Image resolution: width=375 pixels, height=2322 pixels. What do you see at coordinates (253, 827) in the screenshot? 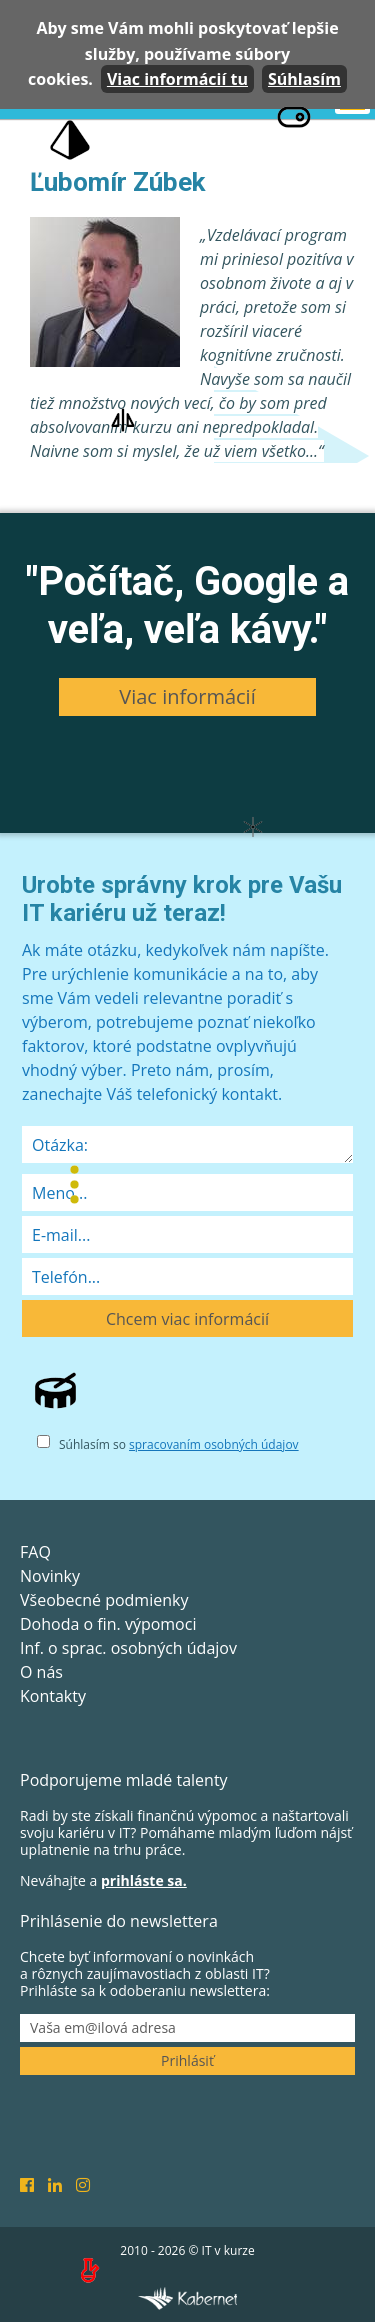
I see `indicates a required field in a form` at bounding box center [253, 827].